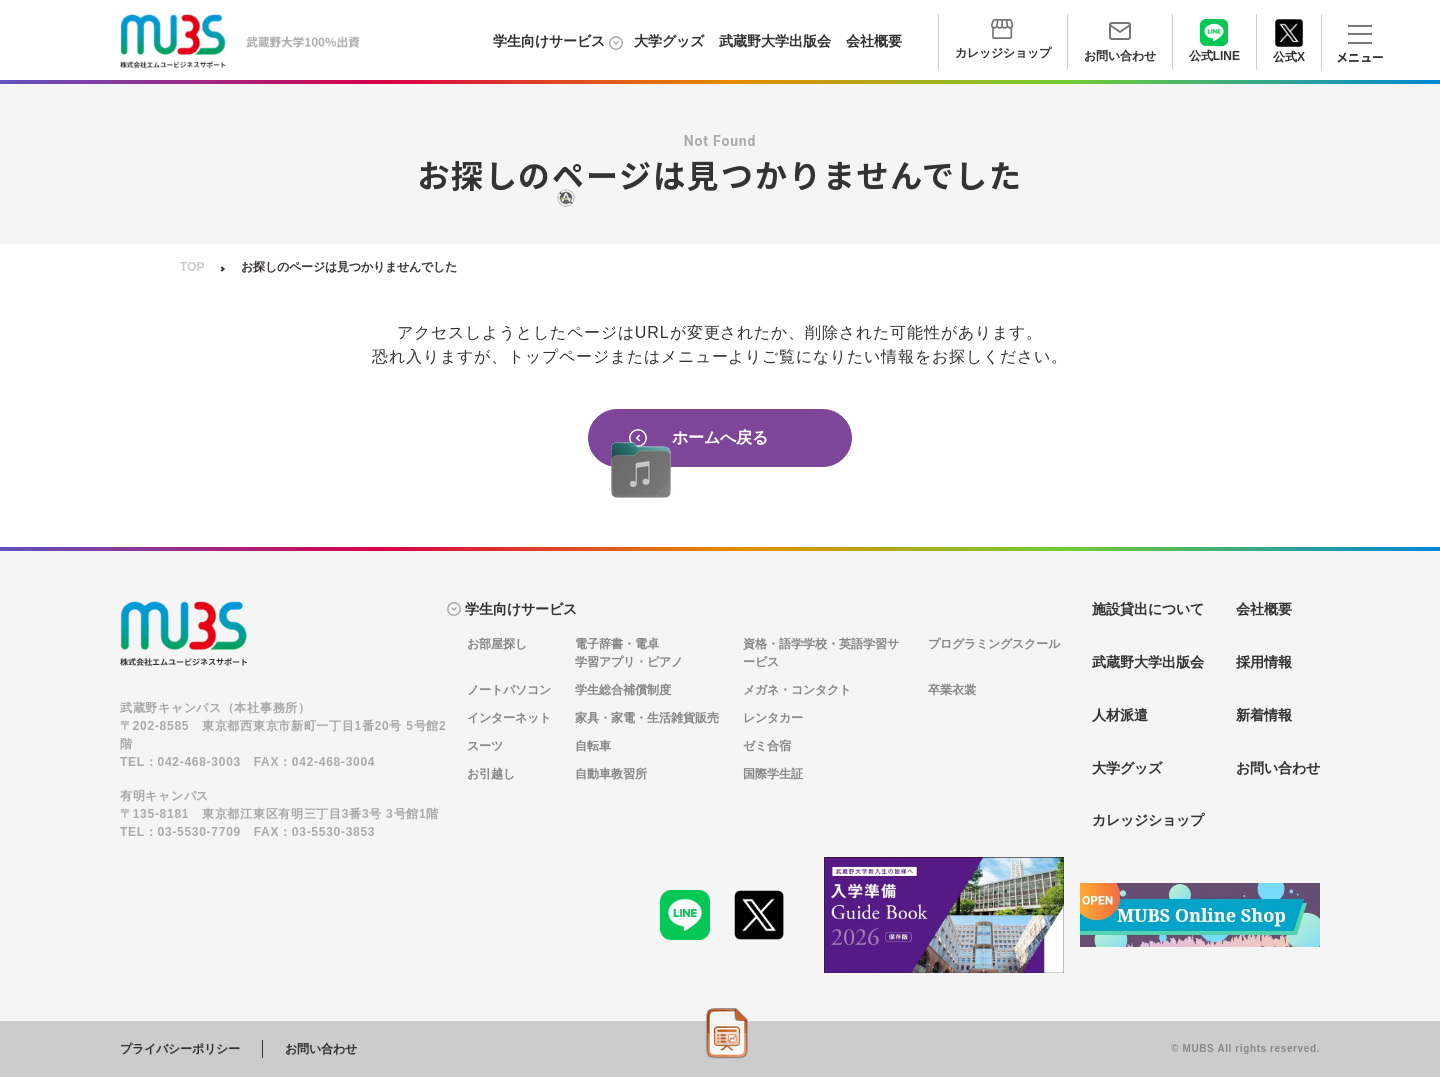 This screenshot has width=1440, height=1077. Describe the element at coordinates (727, 1033) in the screenshot. I see `a libreoffice impress presentation file` at that location.